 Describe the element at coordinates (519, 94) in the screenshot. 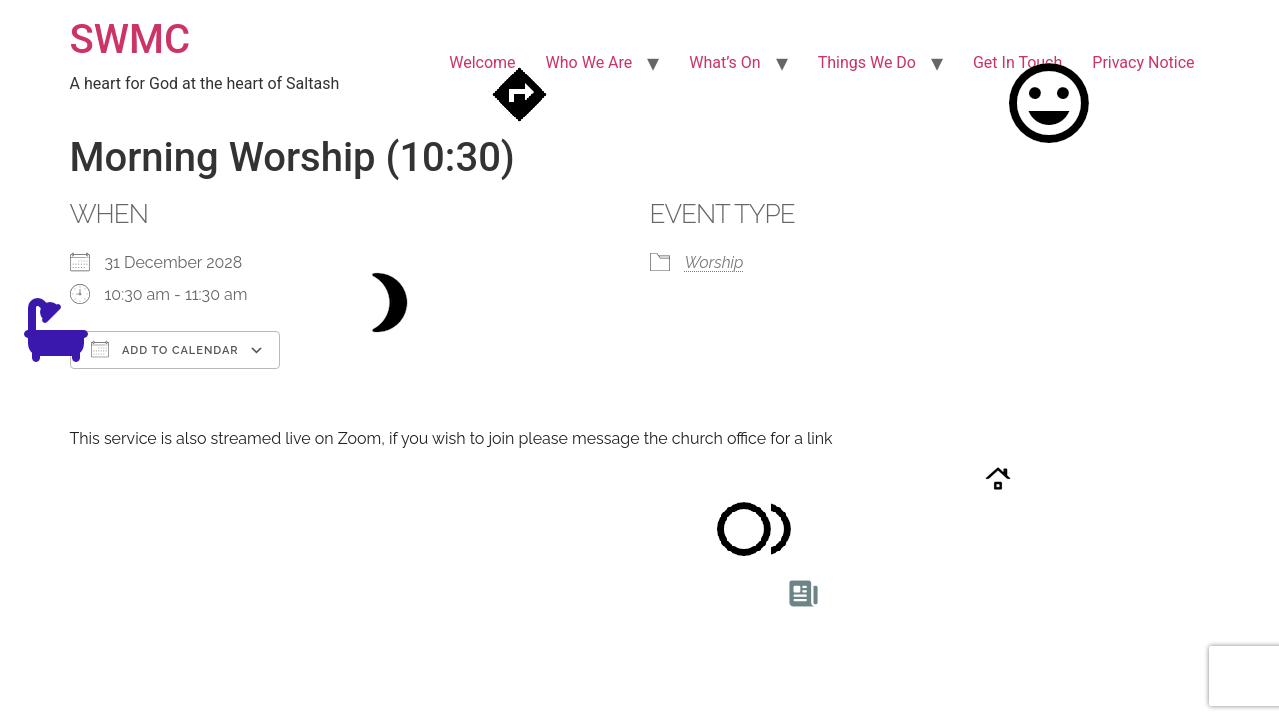

I see `get directions to a destination` at that location.